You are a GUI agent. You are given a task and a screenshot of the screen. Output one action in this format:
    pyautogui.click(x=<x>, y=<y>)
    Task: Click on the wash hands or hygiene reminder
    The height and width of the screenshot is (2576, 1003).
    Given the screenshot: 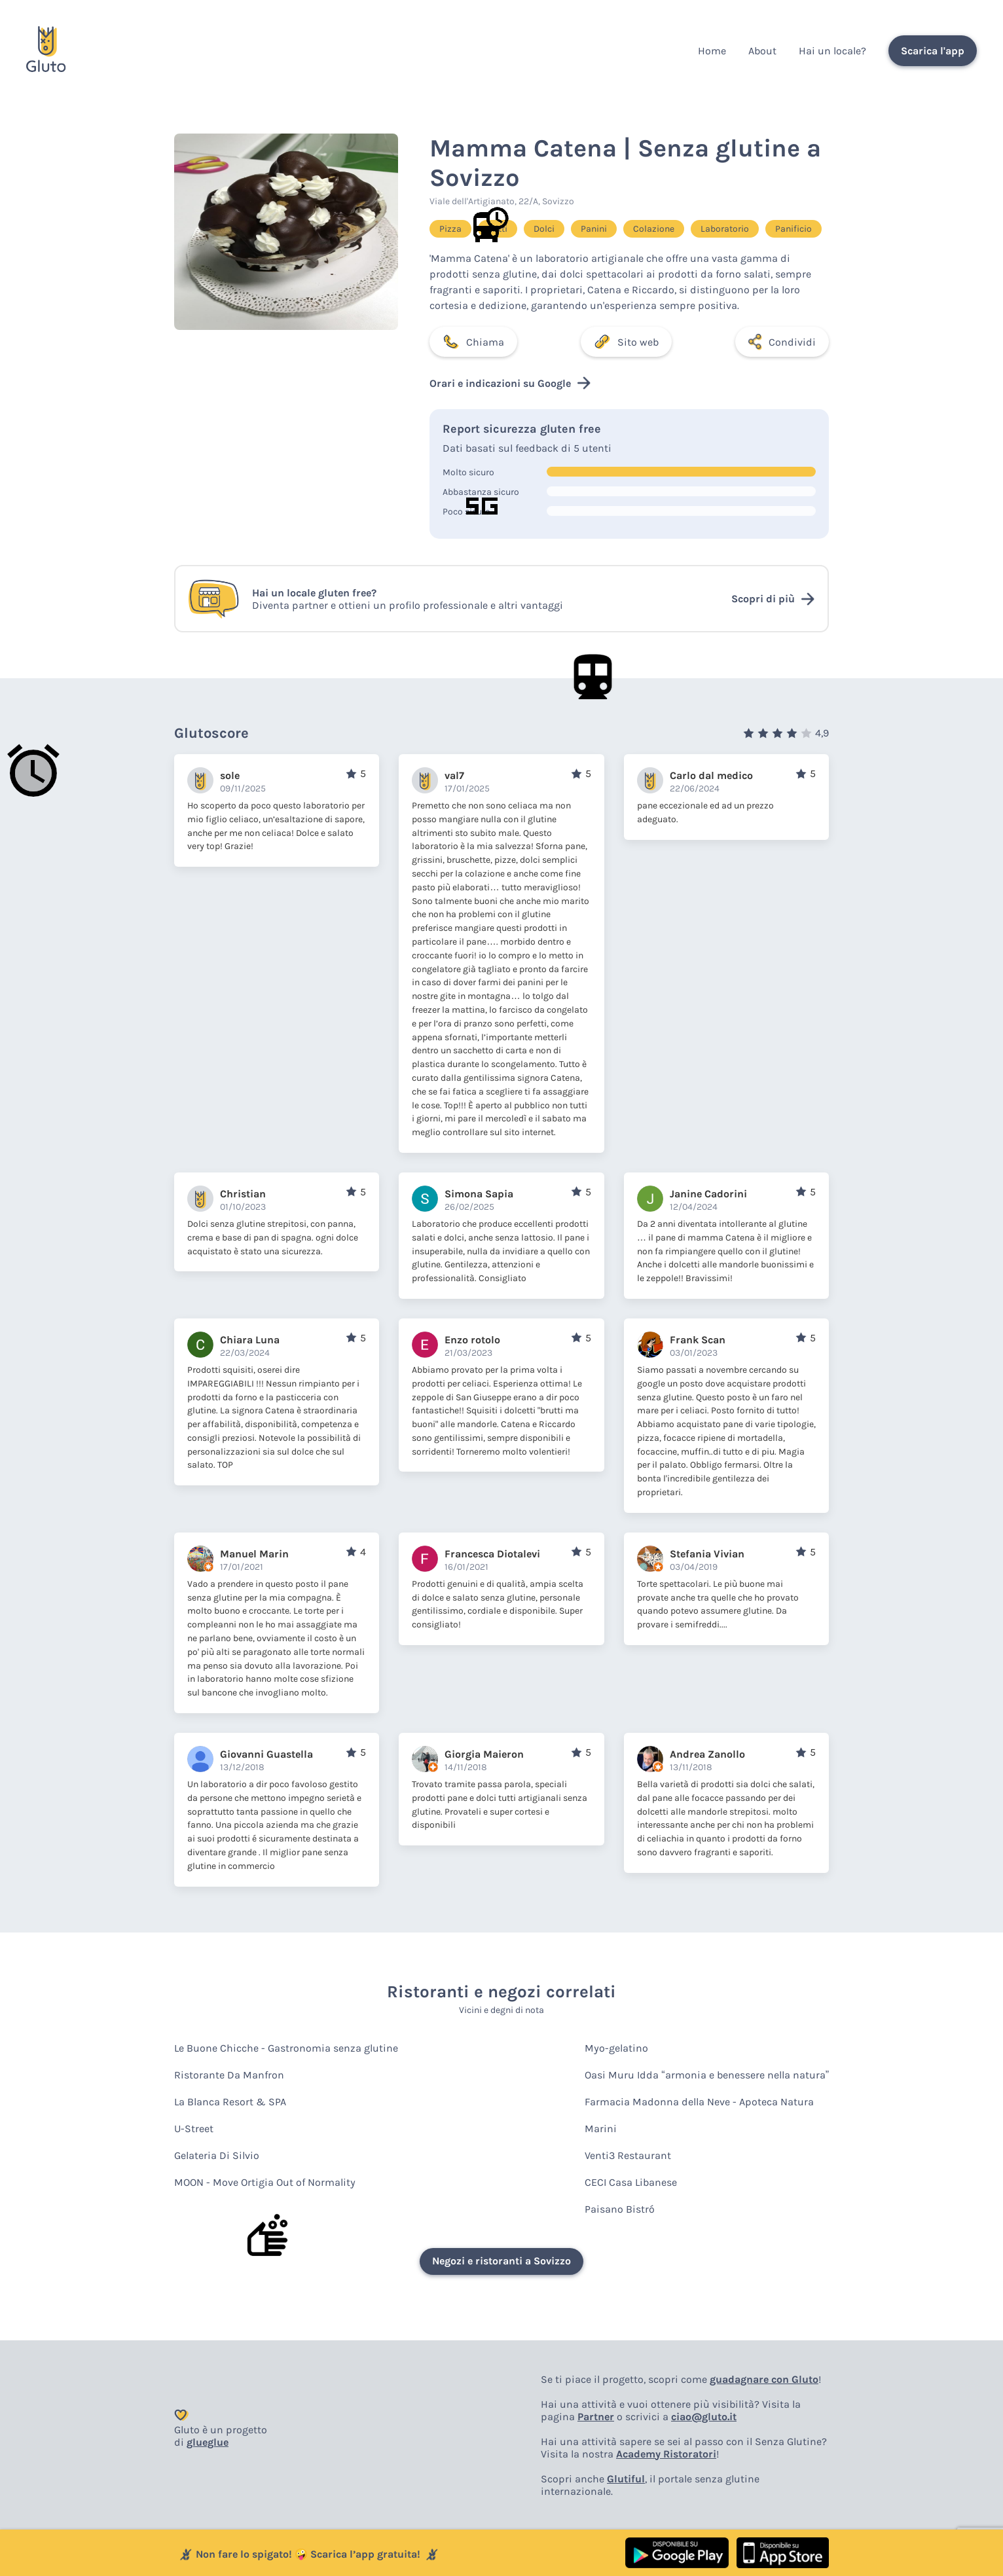 What is the action you would take?
    pyautogui.click(x=268, y=2235)
    